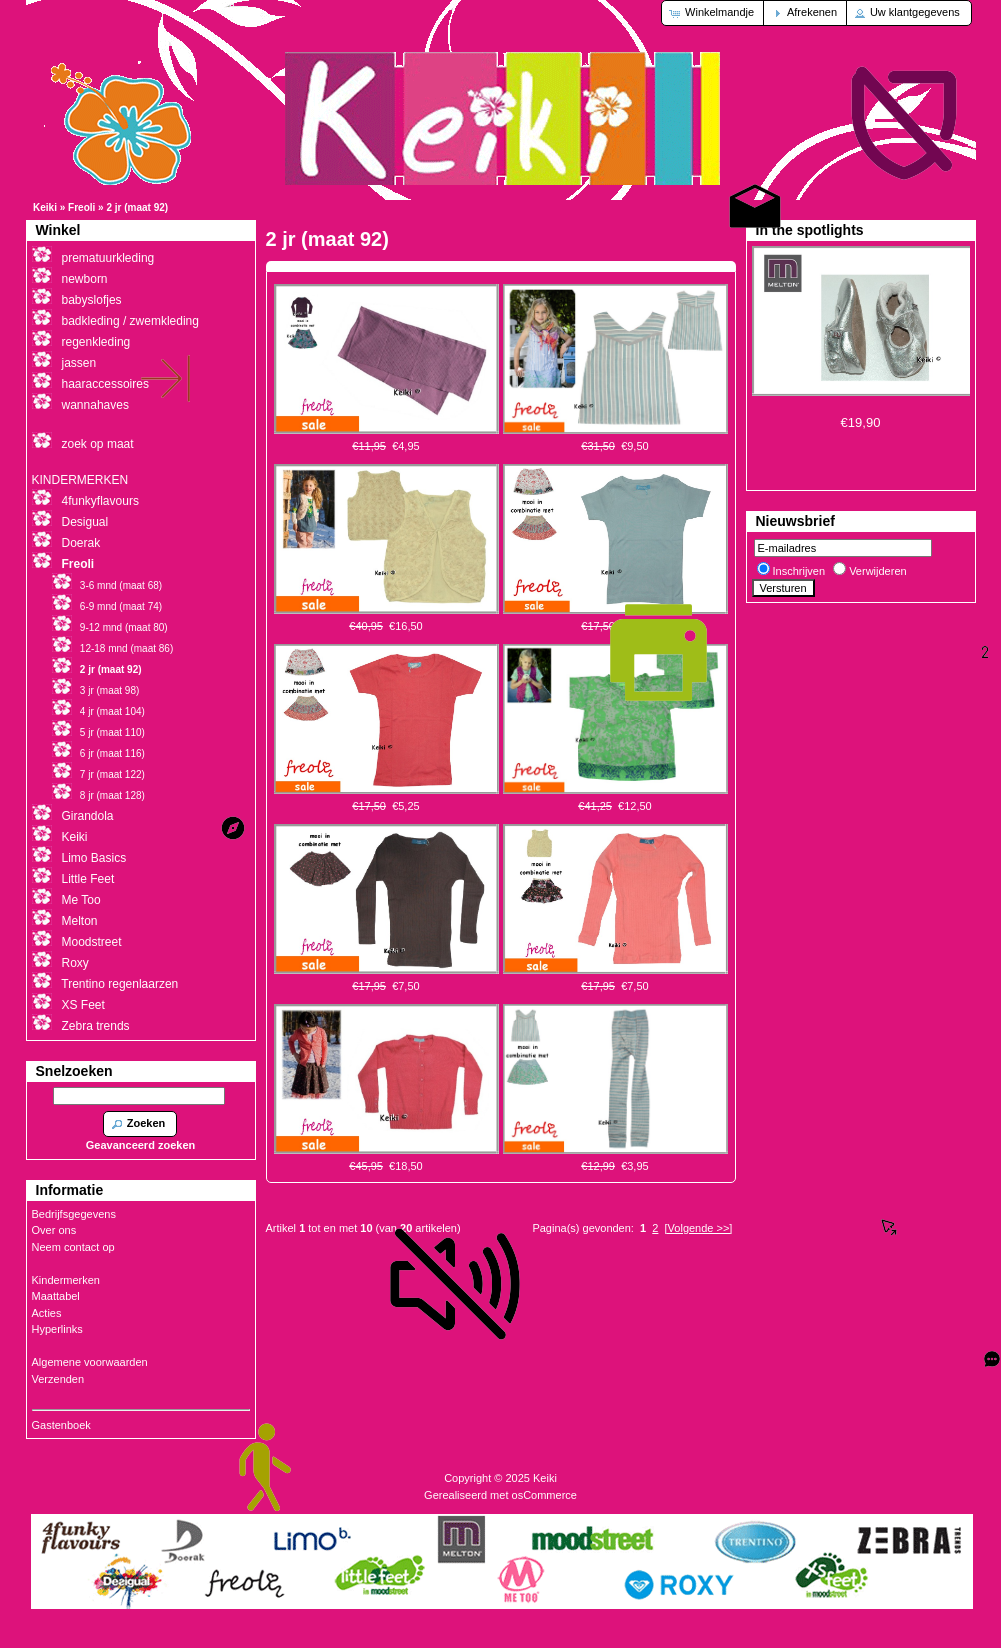 The height and width of the screenshot is (1648, 1001). I want to click on share cursor or pointer location, so click(888, 1226).